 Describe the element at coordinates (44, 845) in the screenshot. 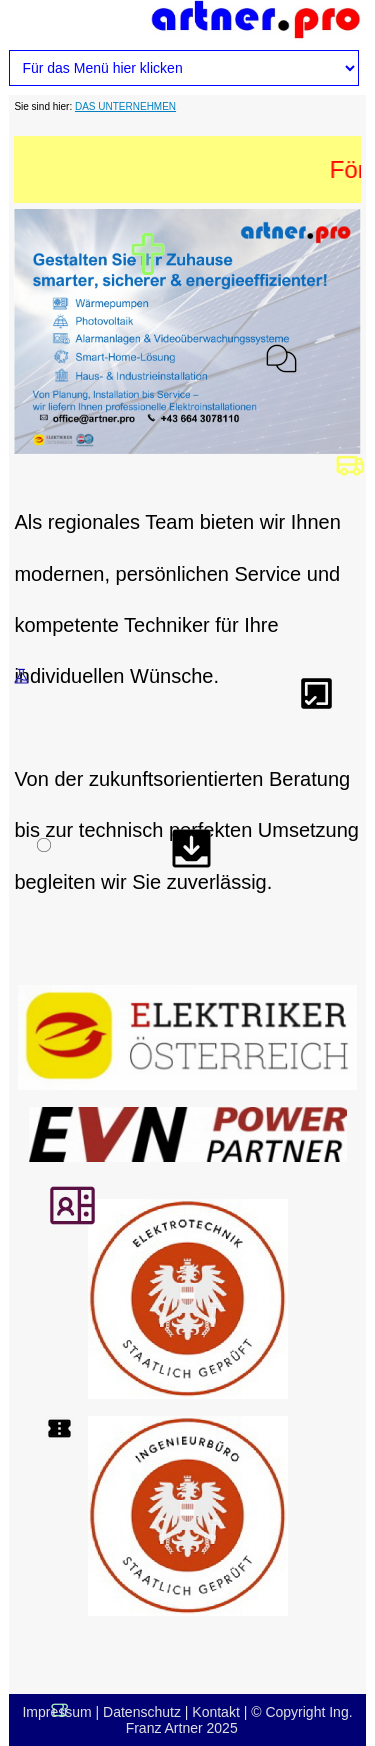

I see `unselected radio button or checkbox option` at that location.